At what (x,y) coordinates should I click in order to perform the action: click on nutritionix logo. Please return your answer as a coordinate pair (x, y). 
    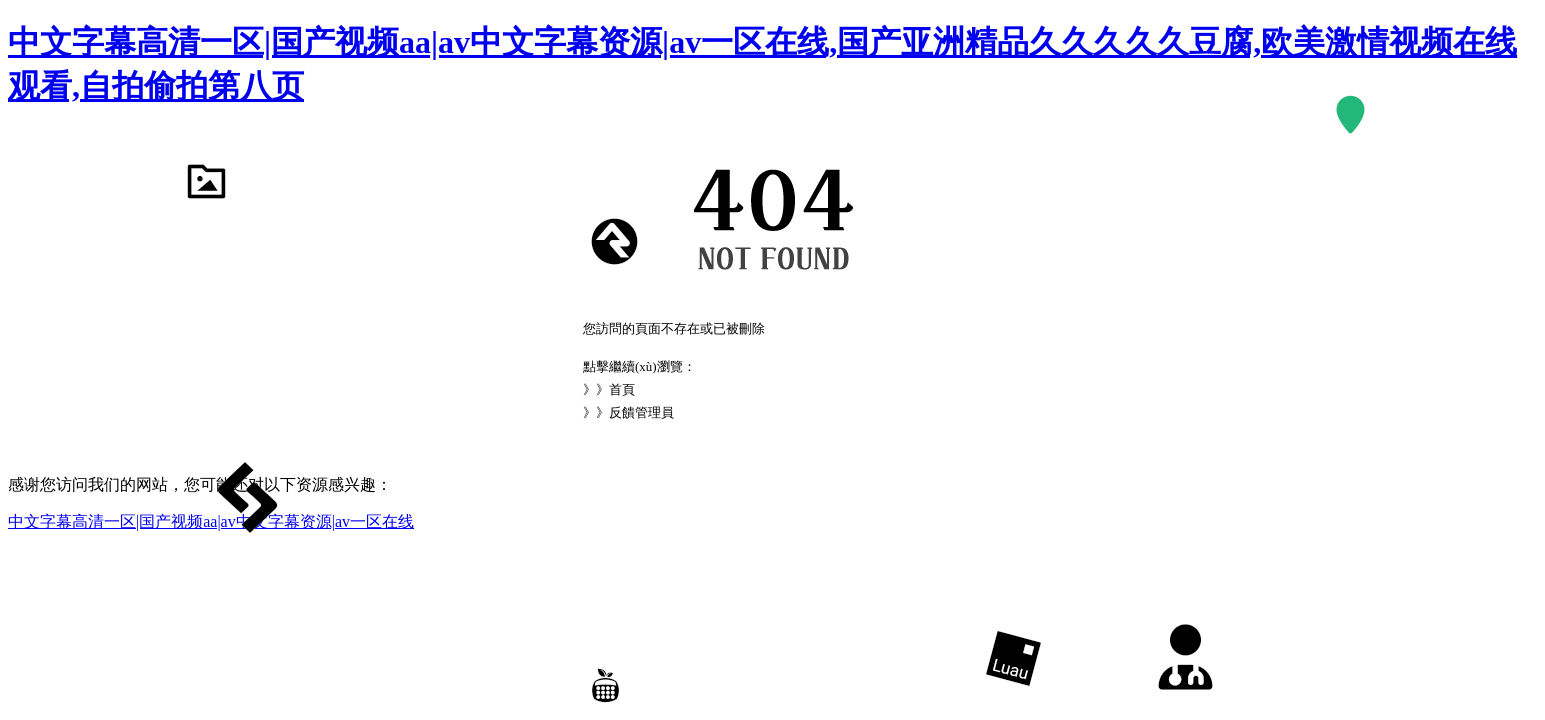
    Looking at the image, I should click on (605, 685).